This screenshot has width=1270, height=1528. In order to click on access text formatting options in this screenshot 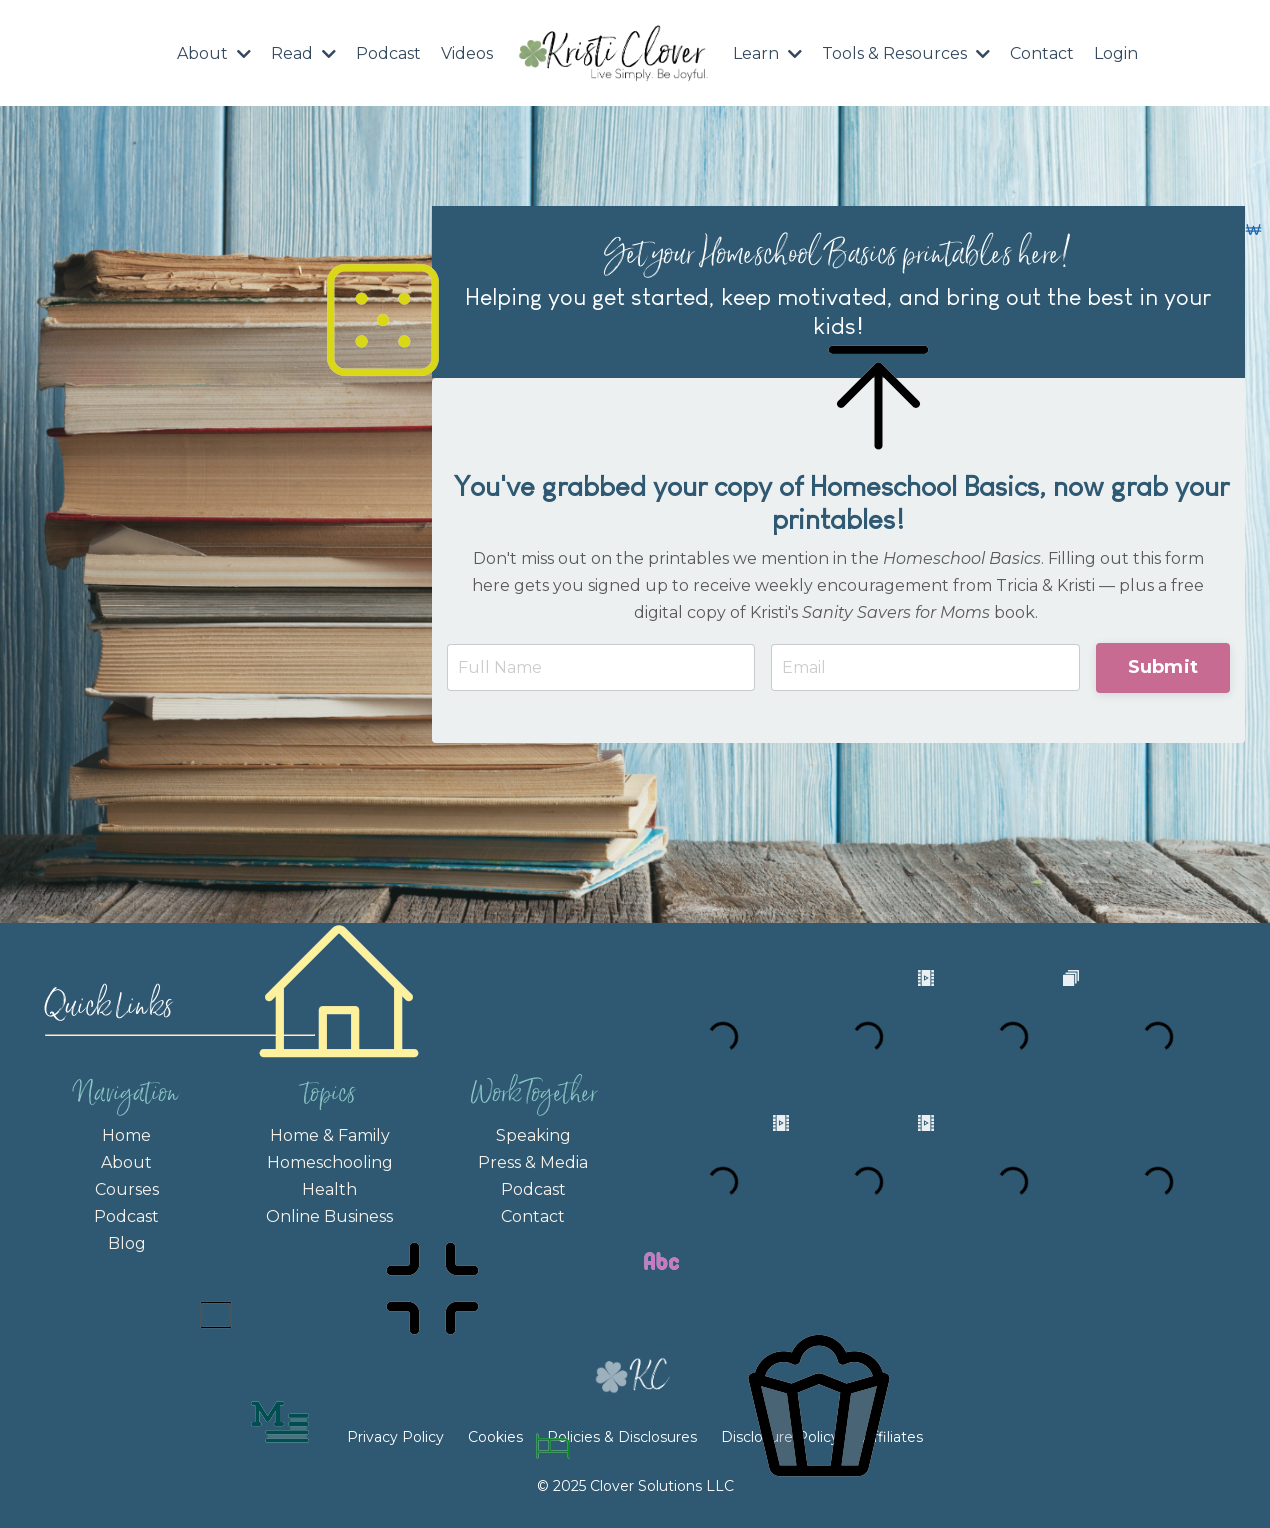, I will do `click(662, 1261)`.